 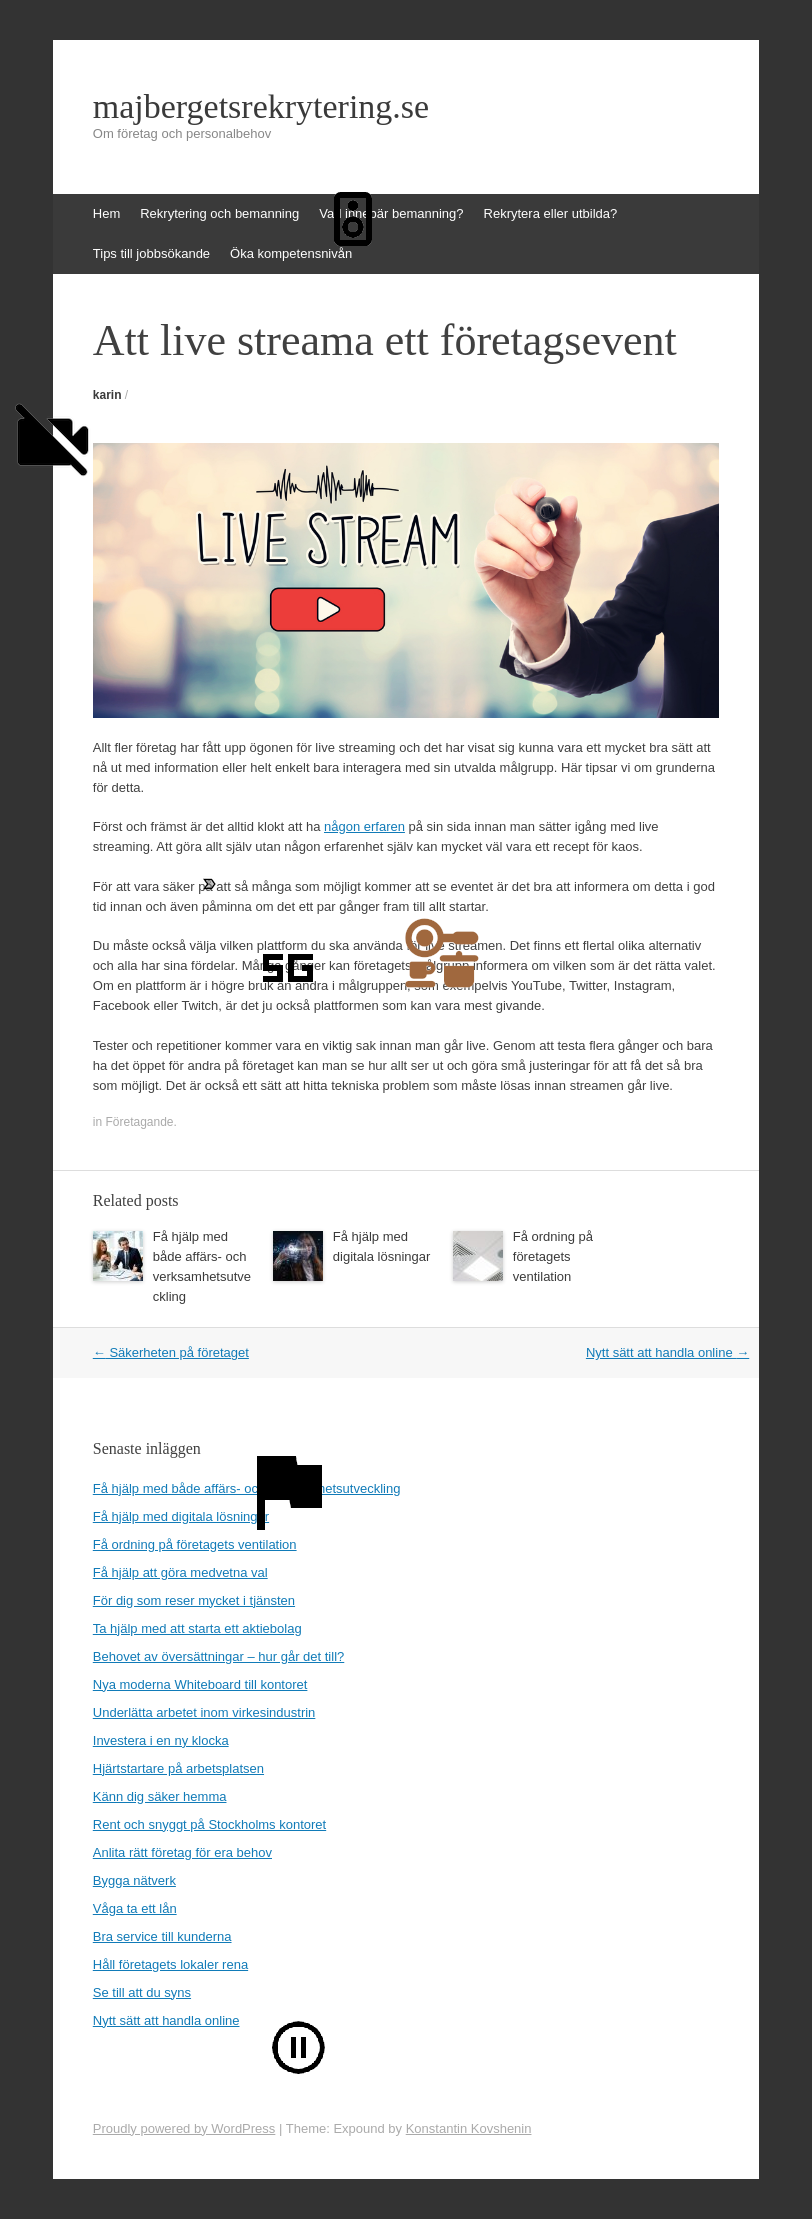 What do you see at coordinates (287, 1491) in the screenshot?
I see `flag or mark an item for follow-up` at bounding box center [287, 1491].